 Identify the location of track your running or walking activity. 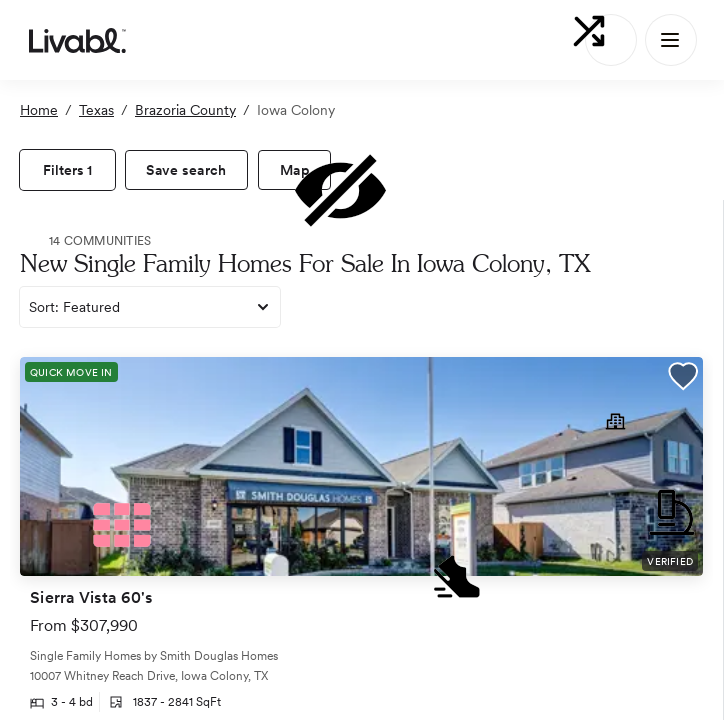
(456, 579).